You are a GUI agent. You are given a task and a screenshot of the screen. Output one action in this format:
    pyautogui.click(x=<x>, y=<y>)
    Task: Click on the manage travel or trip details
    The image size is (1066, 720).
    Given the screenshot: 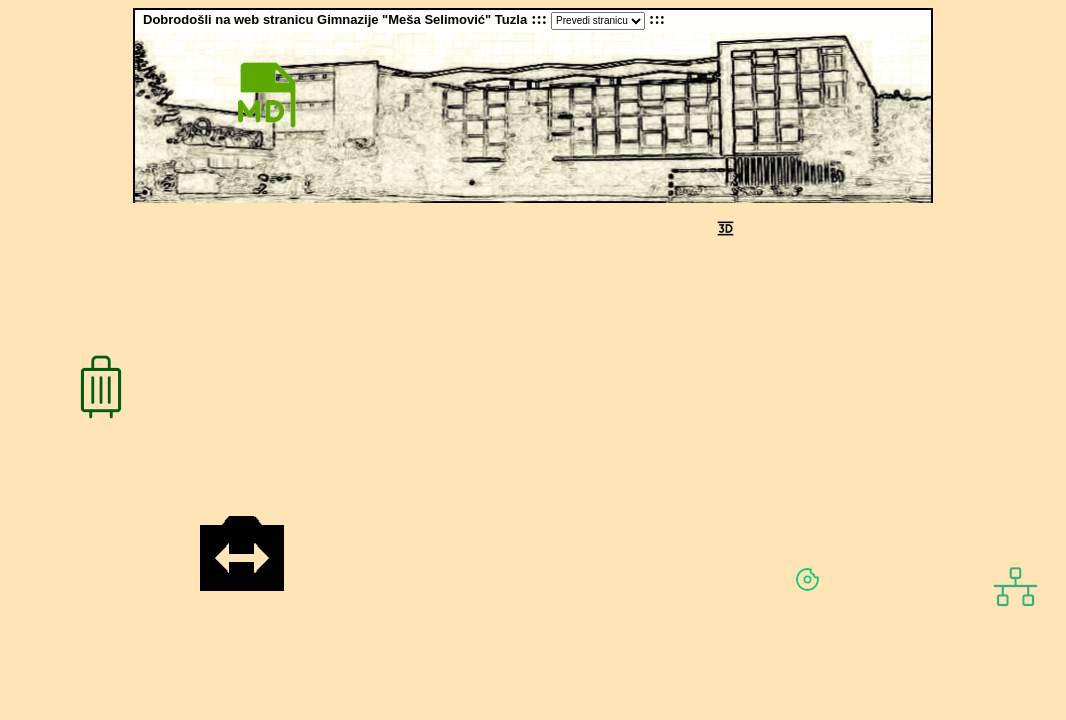 What is the action you would take?
    pyautogui.click(x=101, y=388)
    